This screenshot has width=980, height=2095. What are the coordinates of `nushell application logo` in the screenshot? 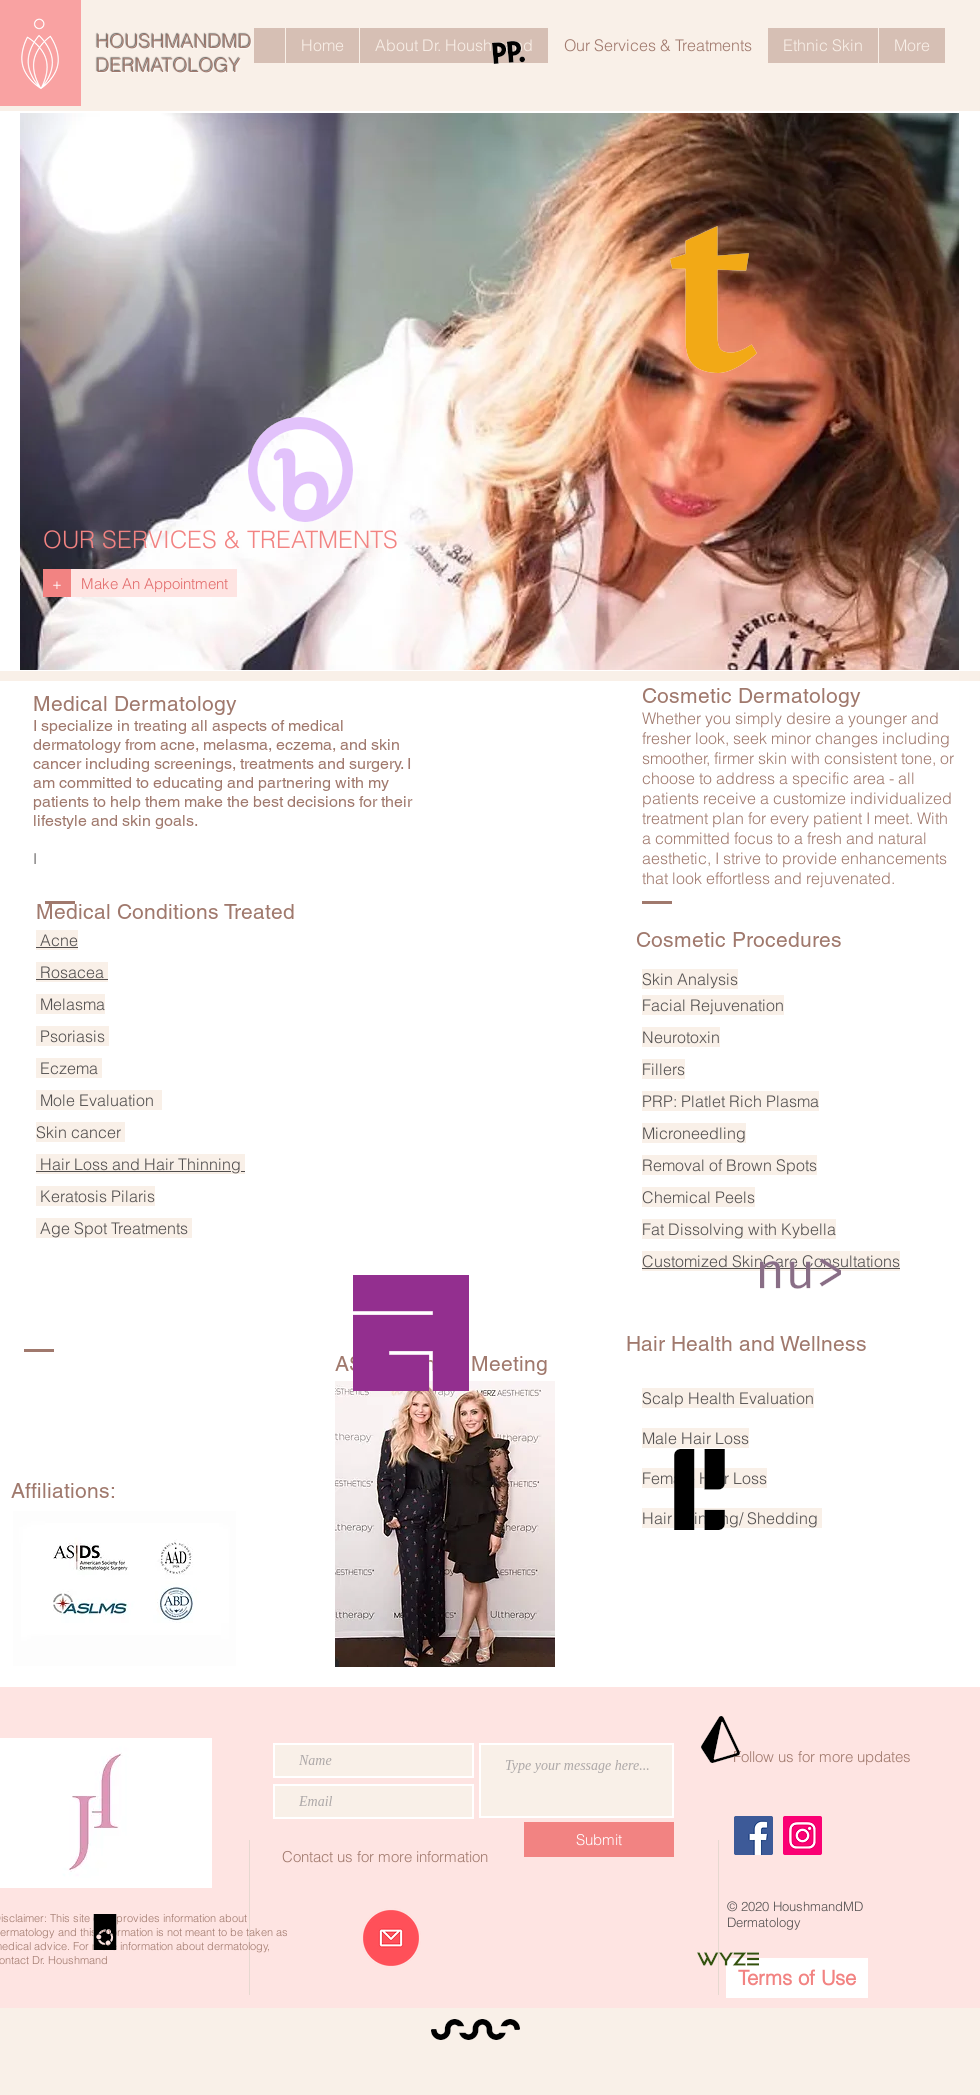 It's located at (800, 1273).